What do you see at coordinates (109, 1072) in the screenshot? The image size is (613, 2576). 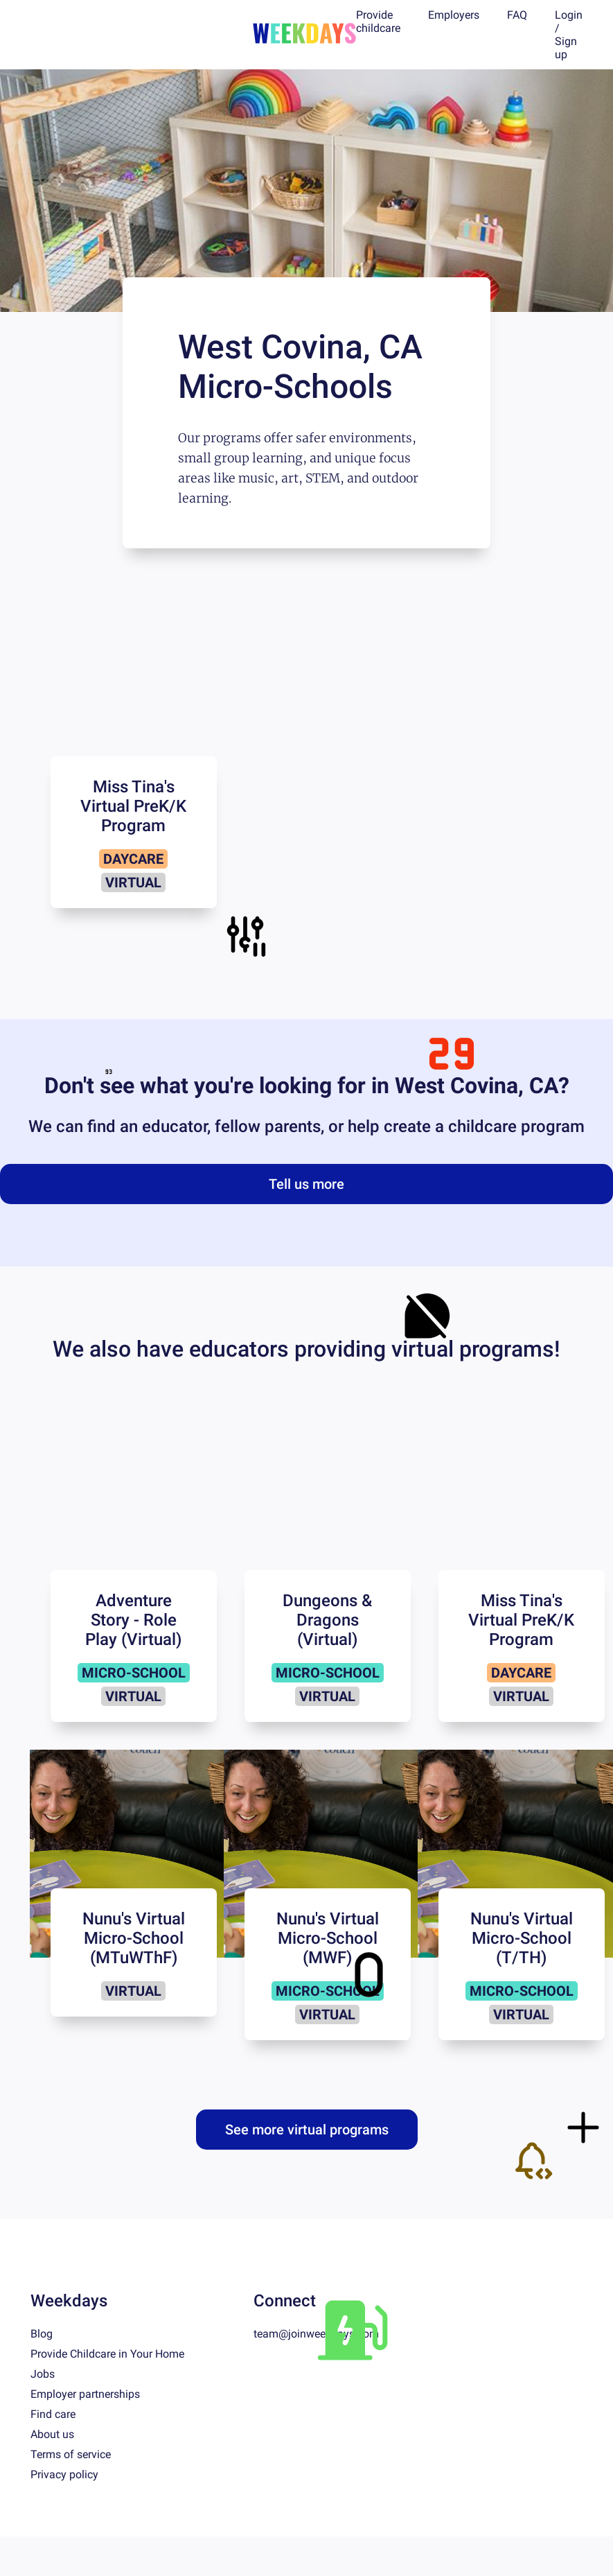 I see `displays the number 93 as a badge or counter` at bounding box center [109, 1072].